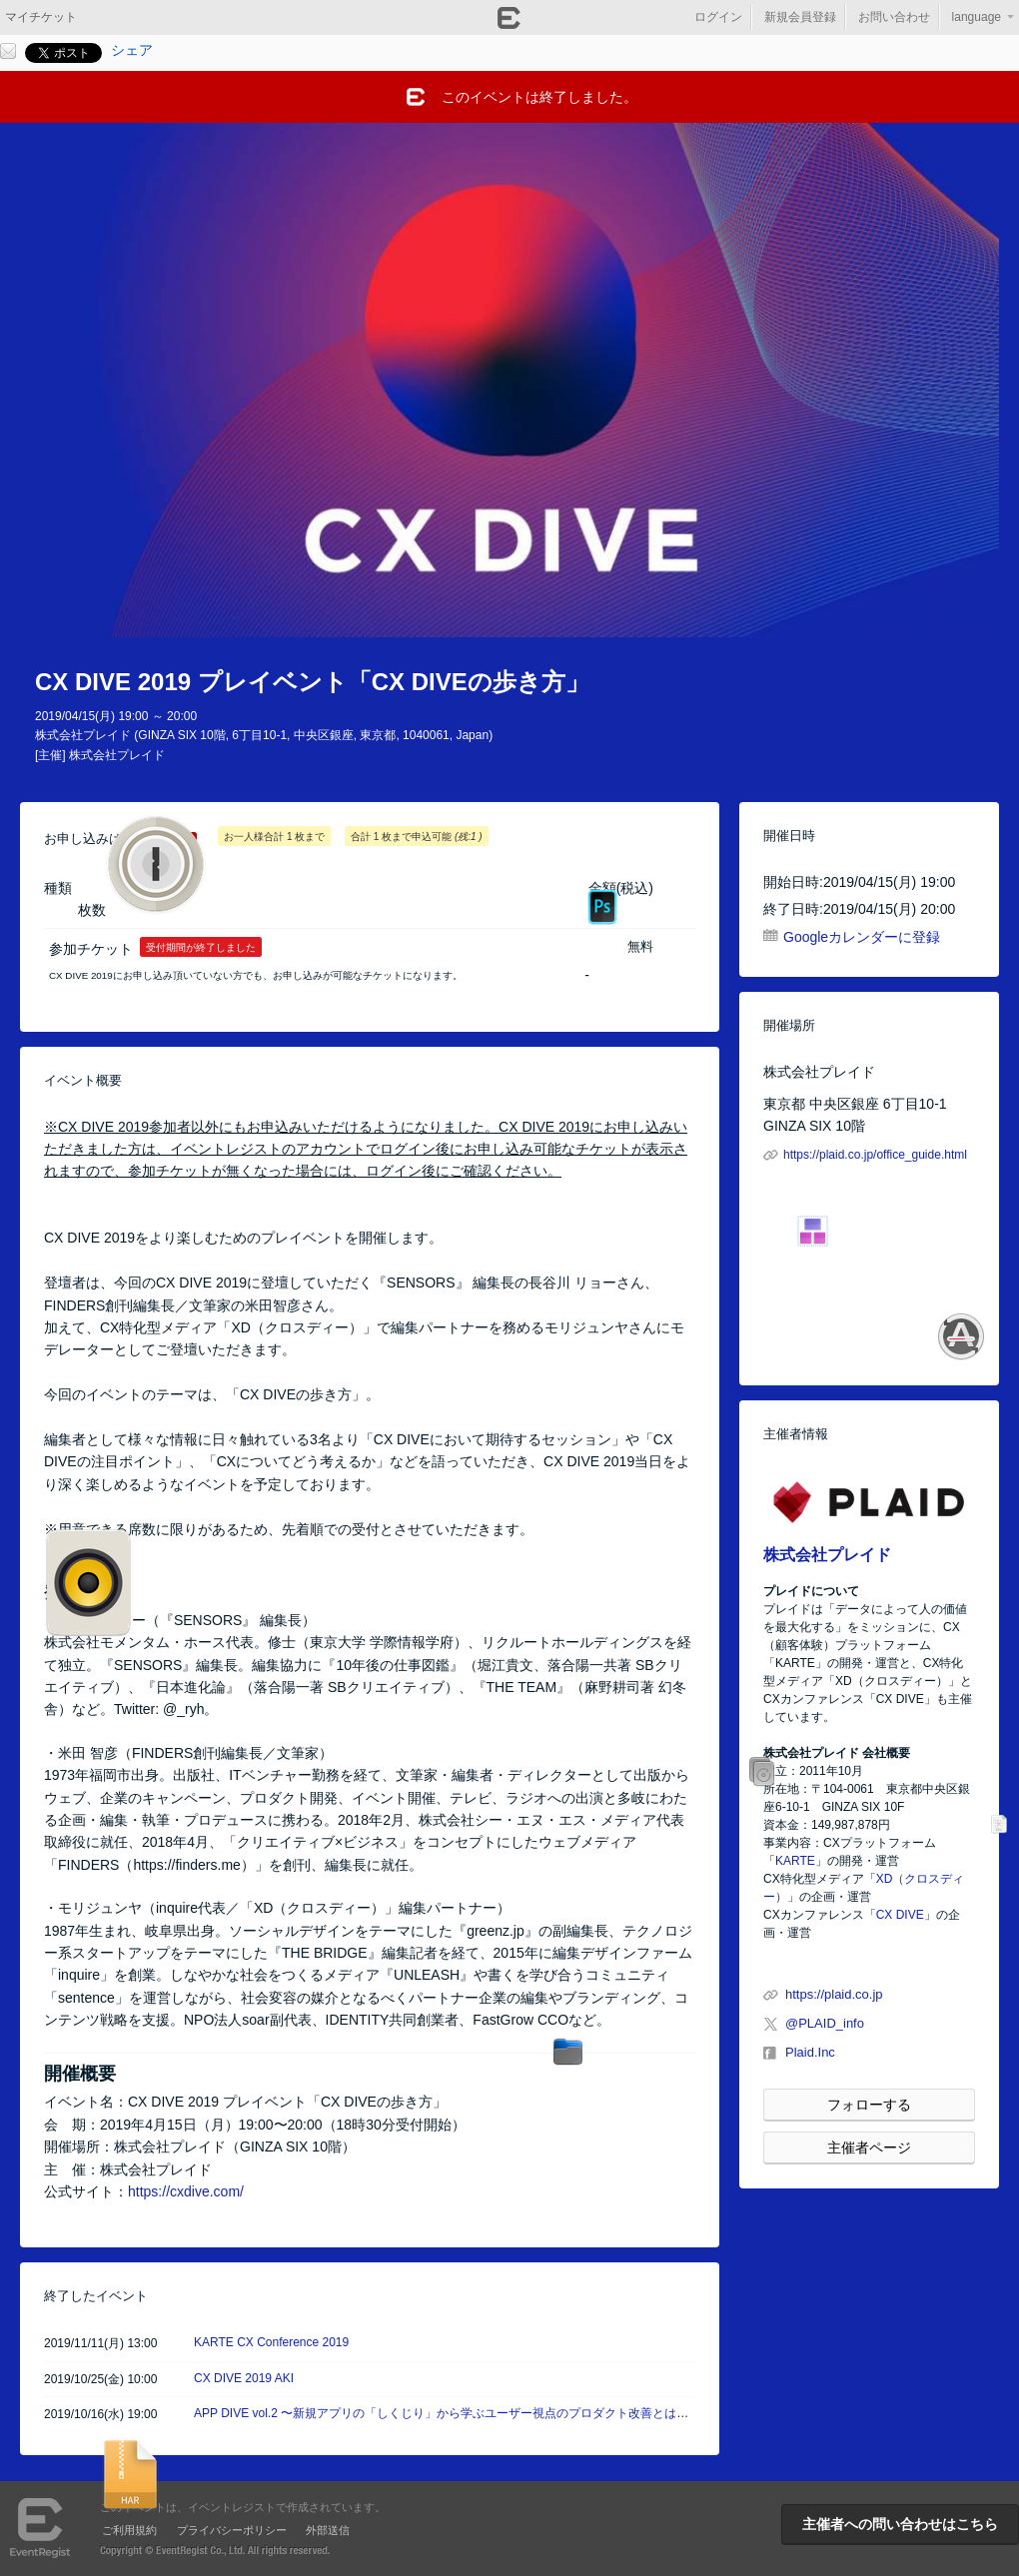 This screenshot has width=1019, height=2576. Describe the element at coordinates (156, 864) in the screenshot. I see `open passwords and keys manager` at that location.